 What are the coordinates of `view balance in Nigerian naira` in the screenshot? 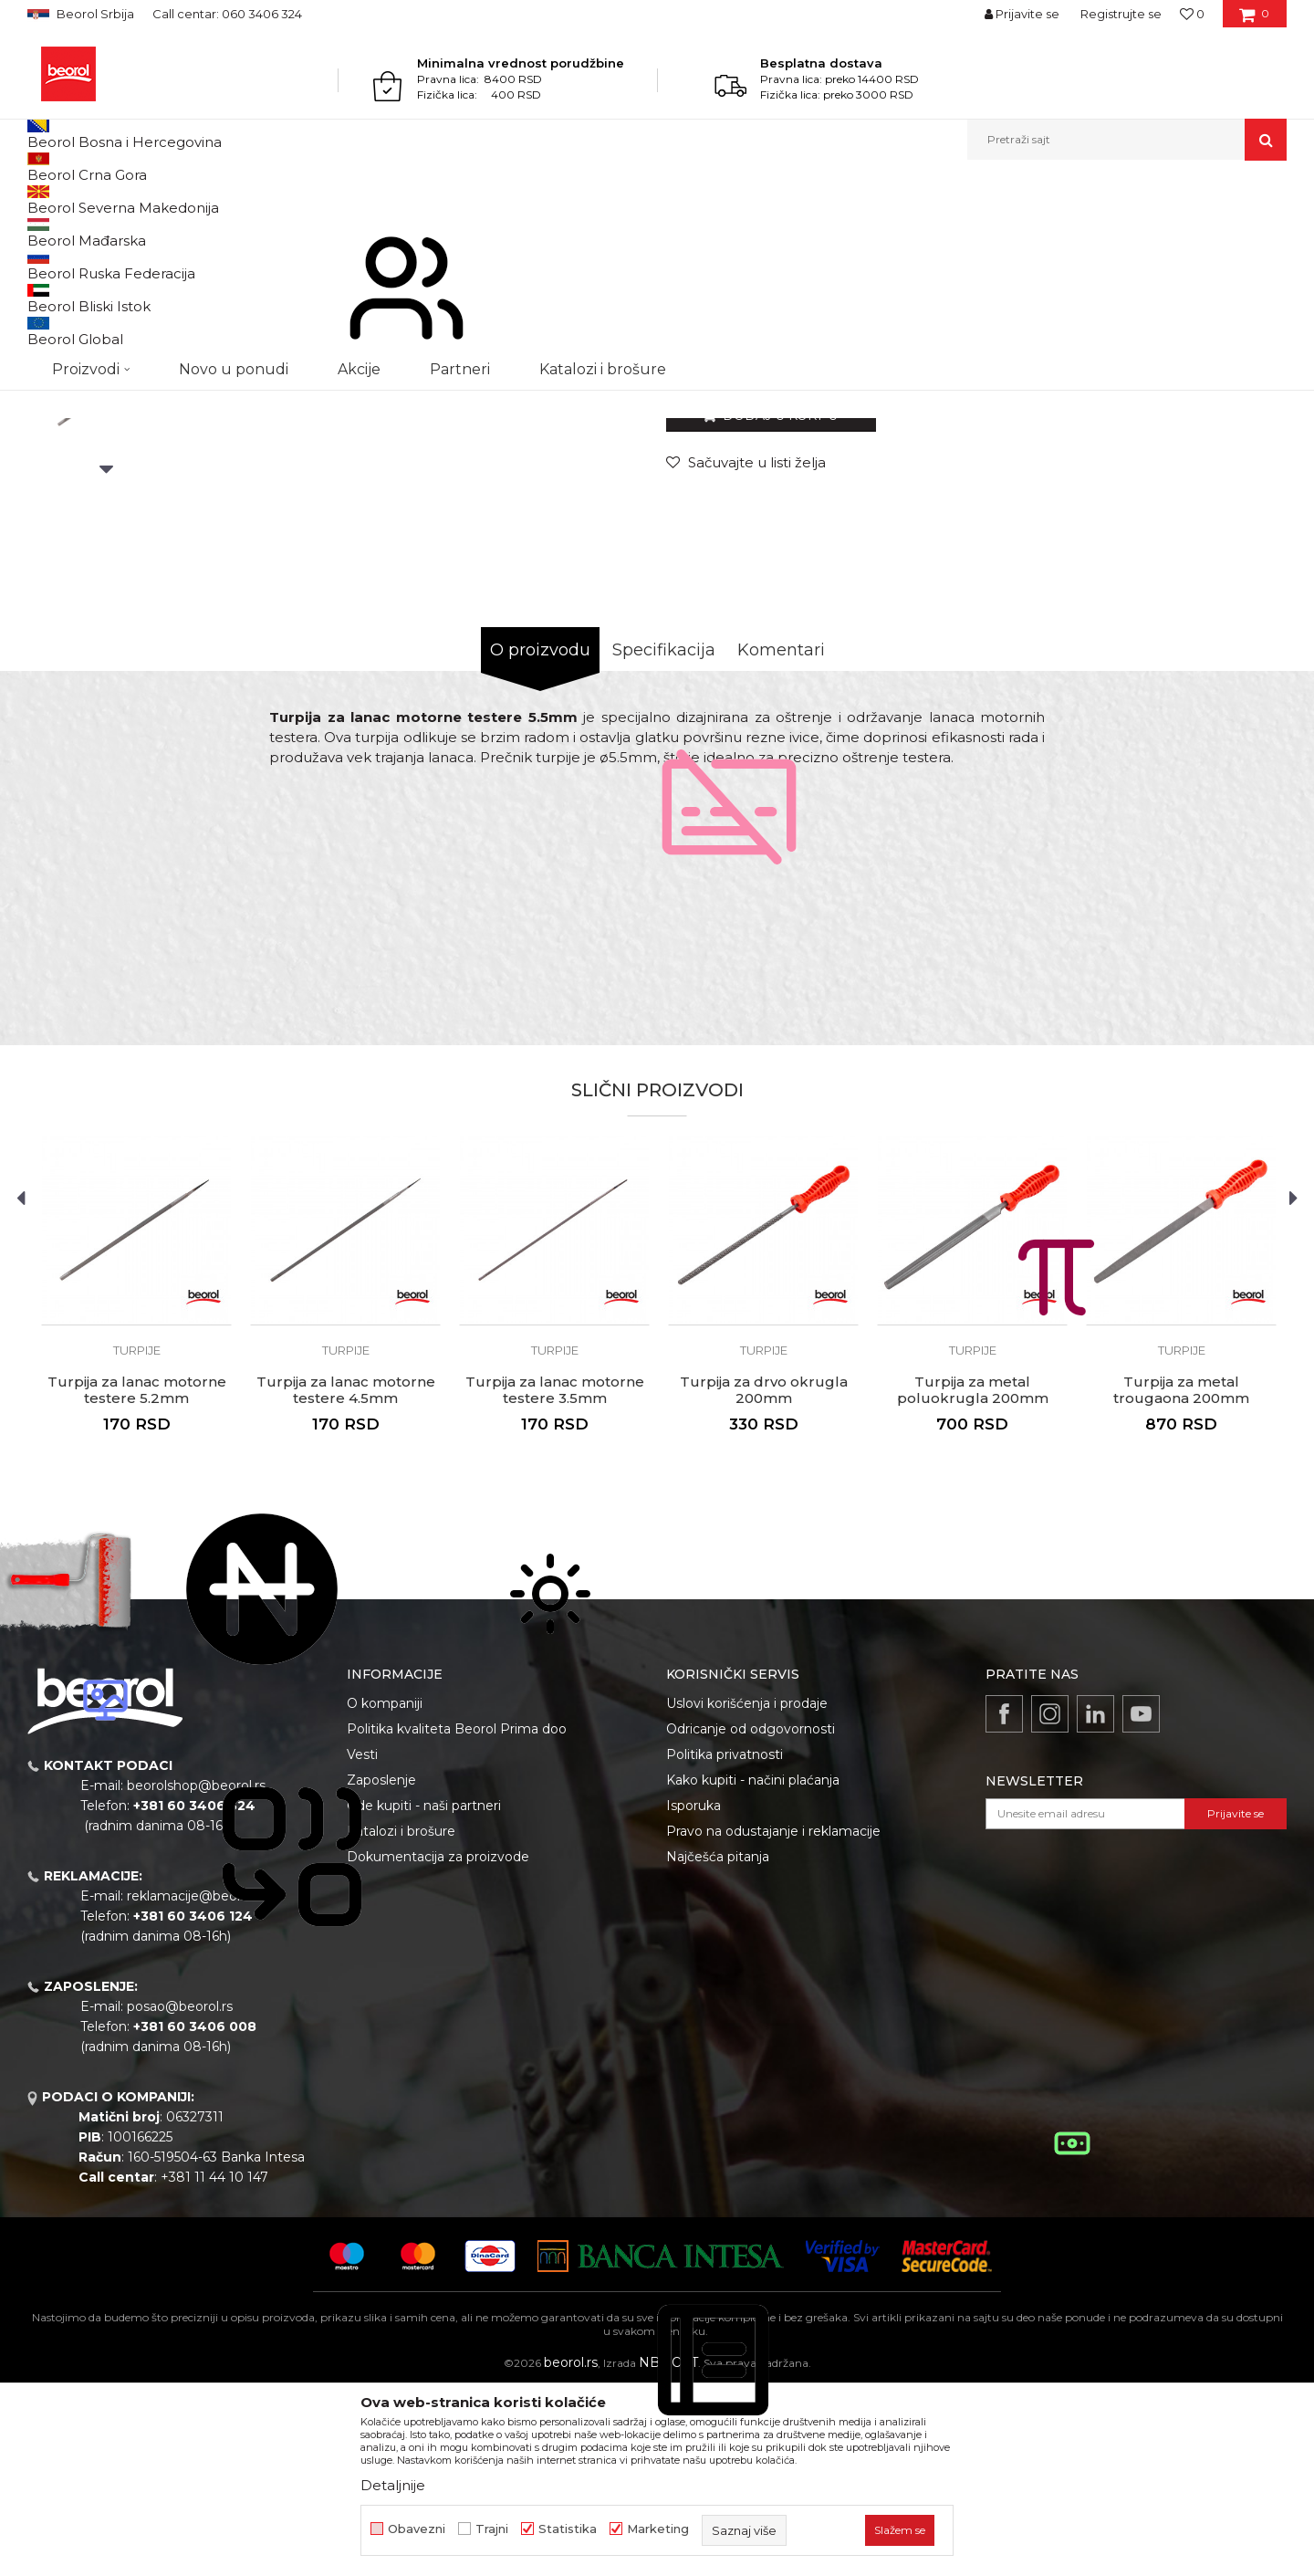 It's located at (262, 1589).